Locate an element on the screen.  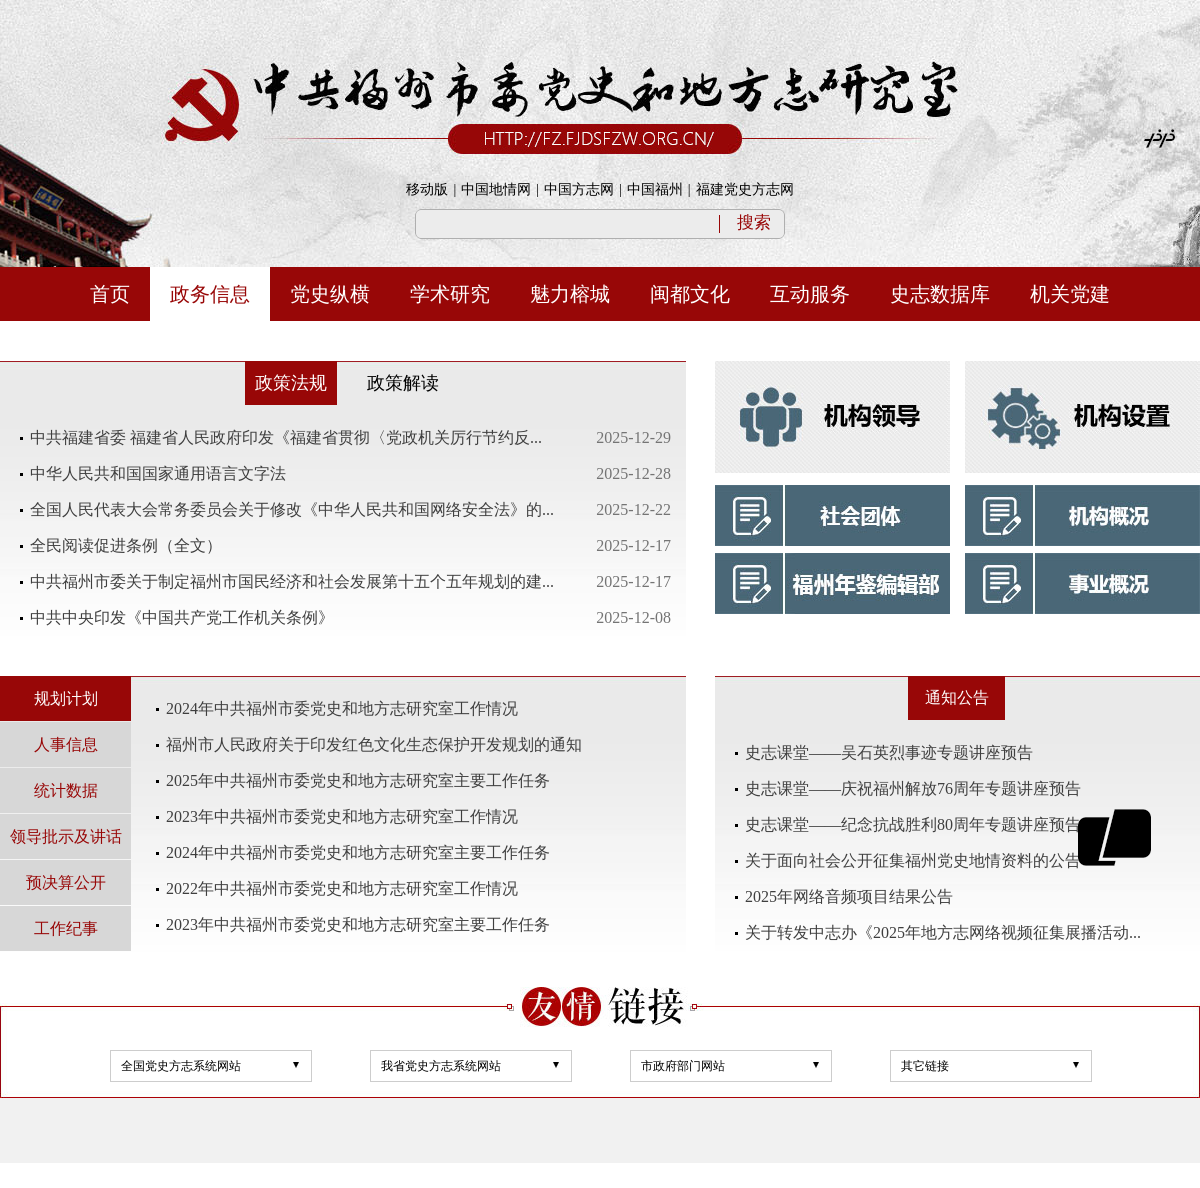
PaddlePaddle deep learning framework logo is located at coordinates (1159, 138).